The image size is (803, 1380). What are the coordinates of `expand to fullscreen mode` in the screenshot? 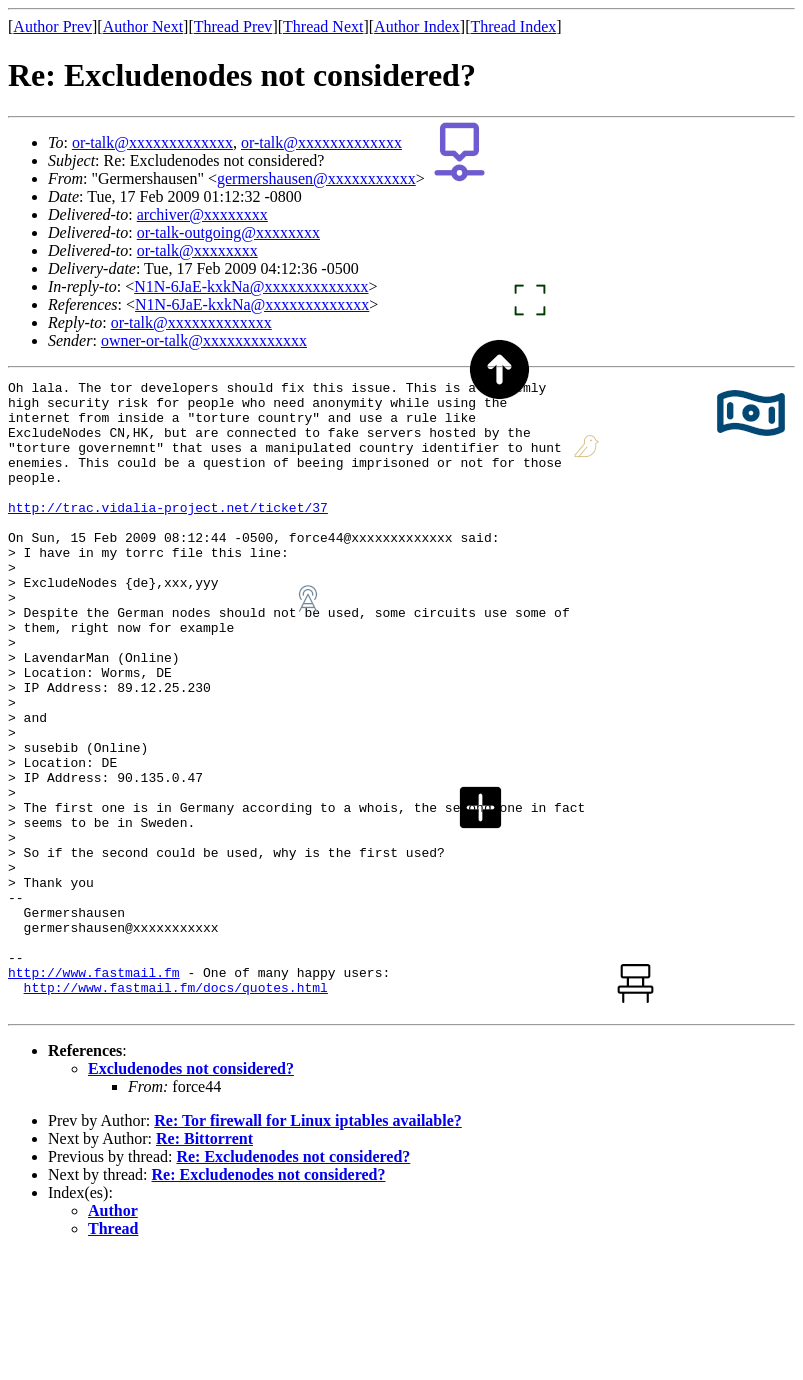 It's located at (530, 300).